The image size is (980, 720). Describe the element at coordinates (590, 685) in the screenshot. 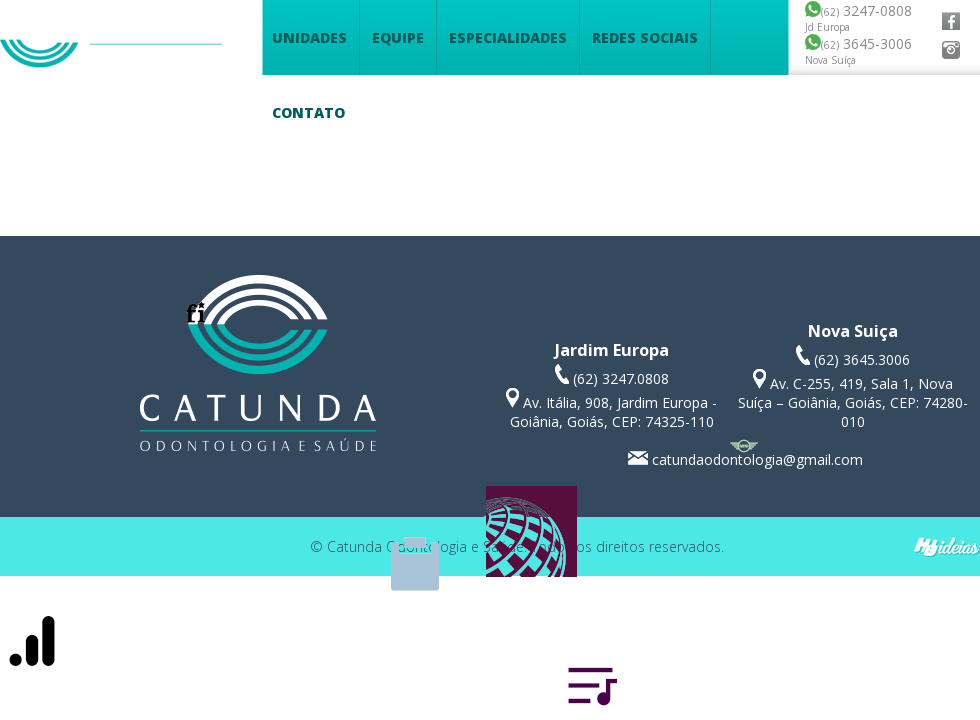

I see `view your playlist` at that location.